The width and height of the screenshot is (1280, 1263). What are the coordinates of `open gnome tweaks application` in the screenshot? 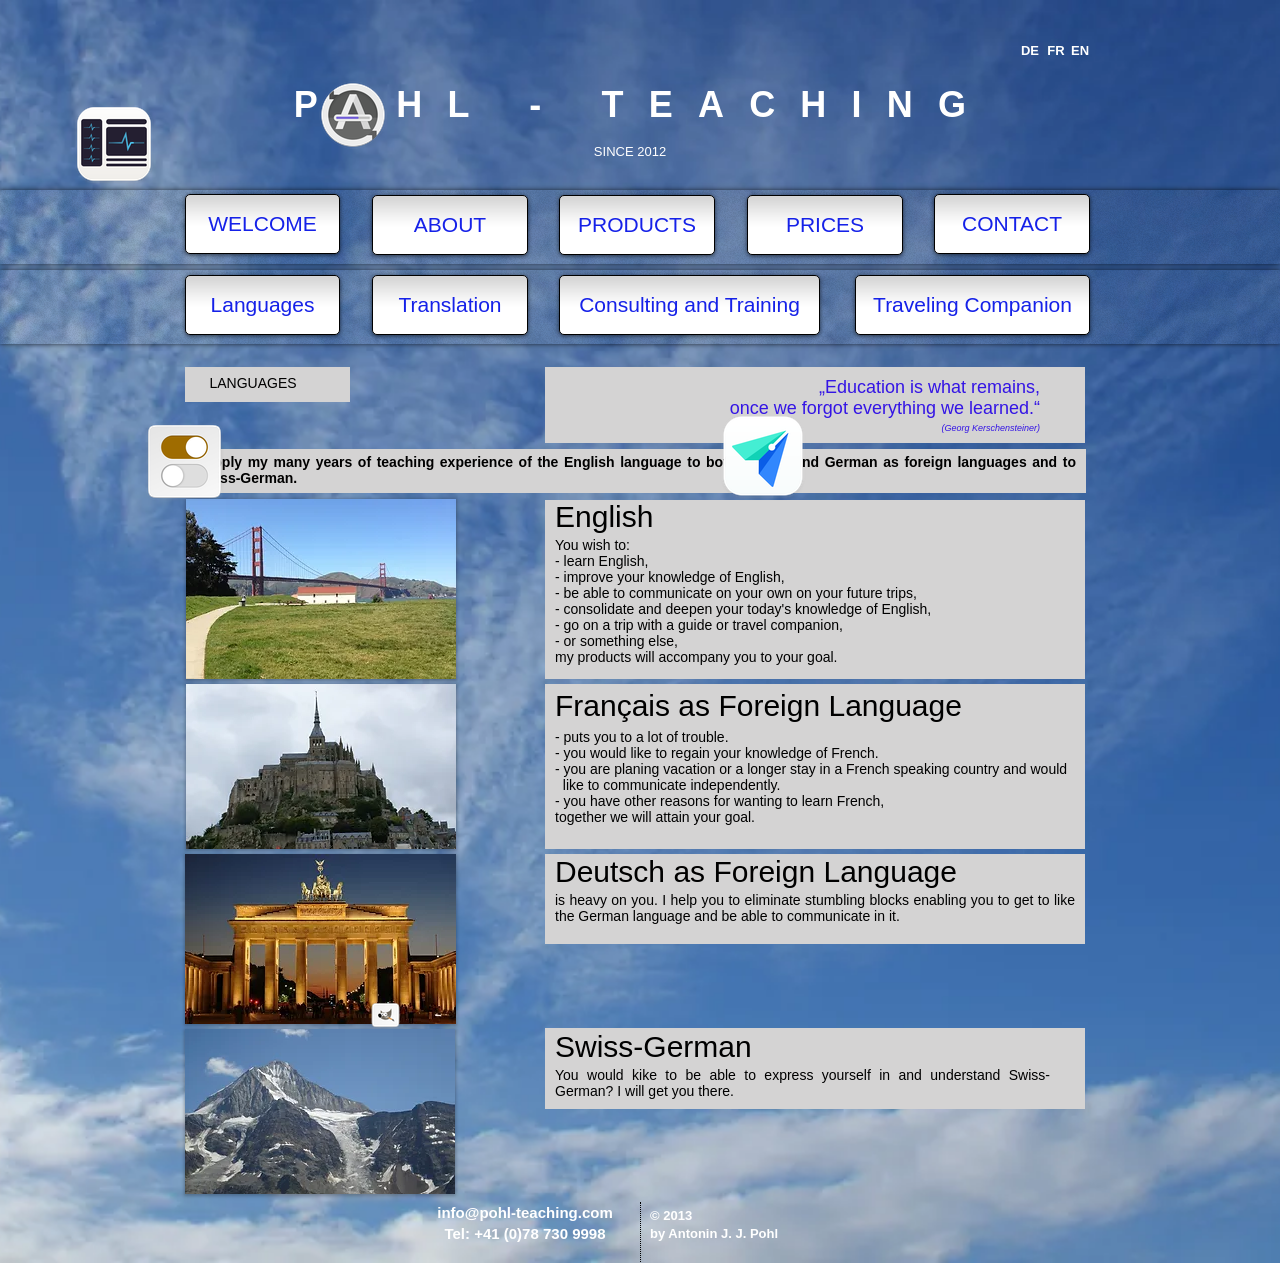 It's located at (184, 461).